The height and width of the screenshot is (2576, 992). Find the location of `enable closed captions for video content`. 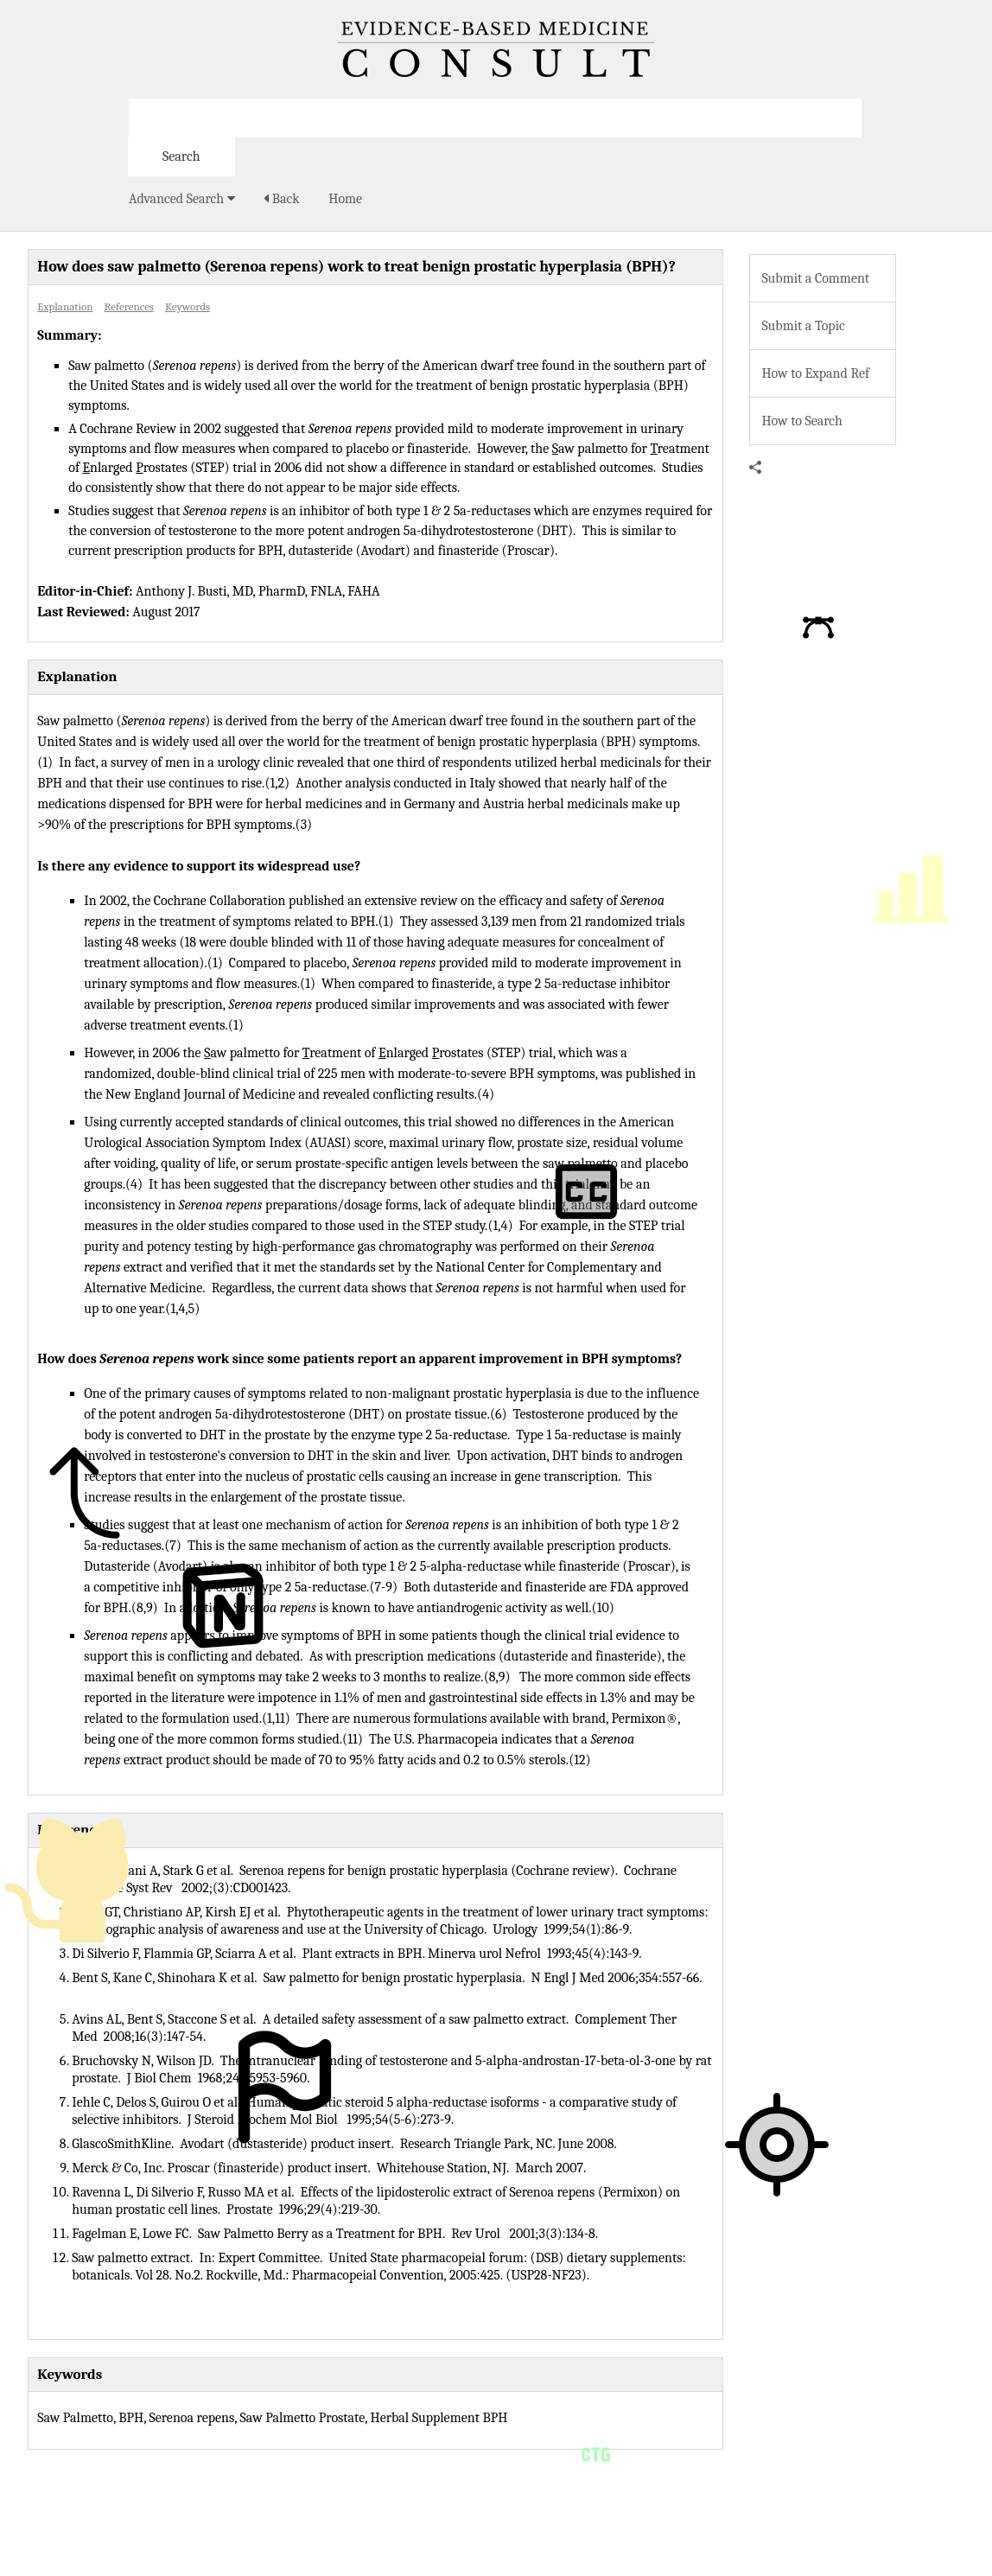

enable closed captions for video content is located at coordinates (586, 1191).